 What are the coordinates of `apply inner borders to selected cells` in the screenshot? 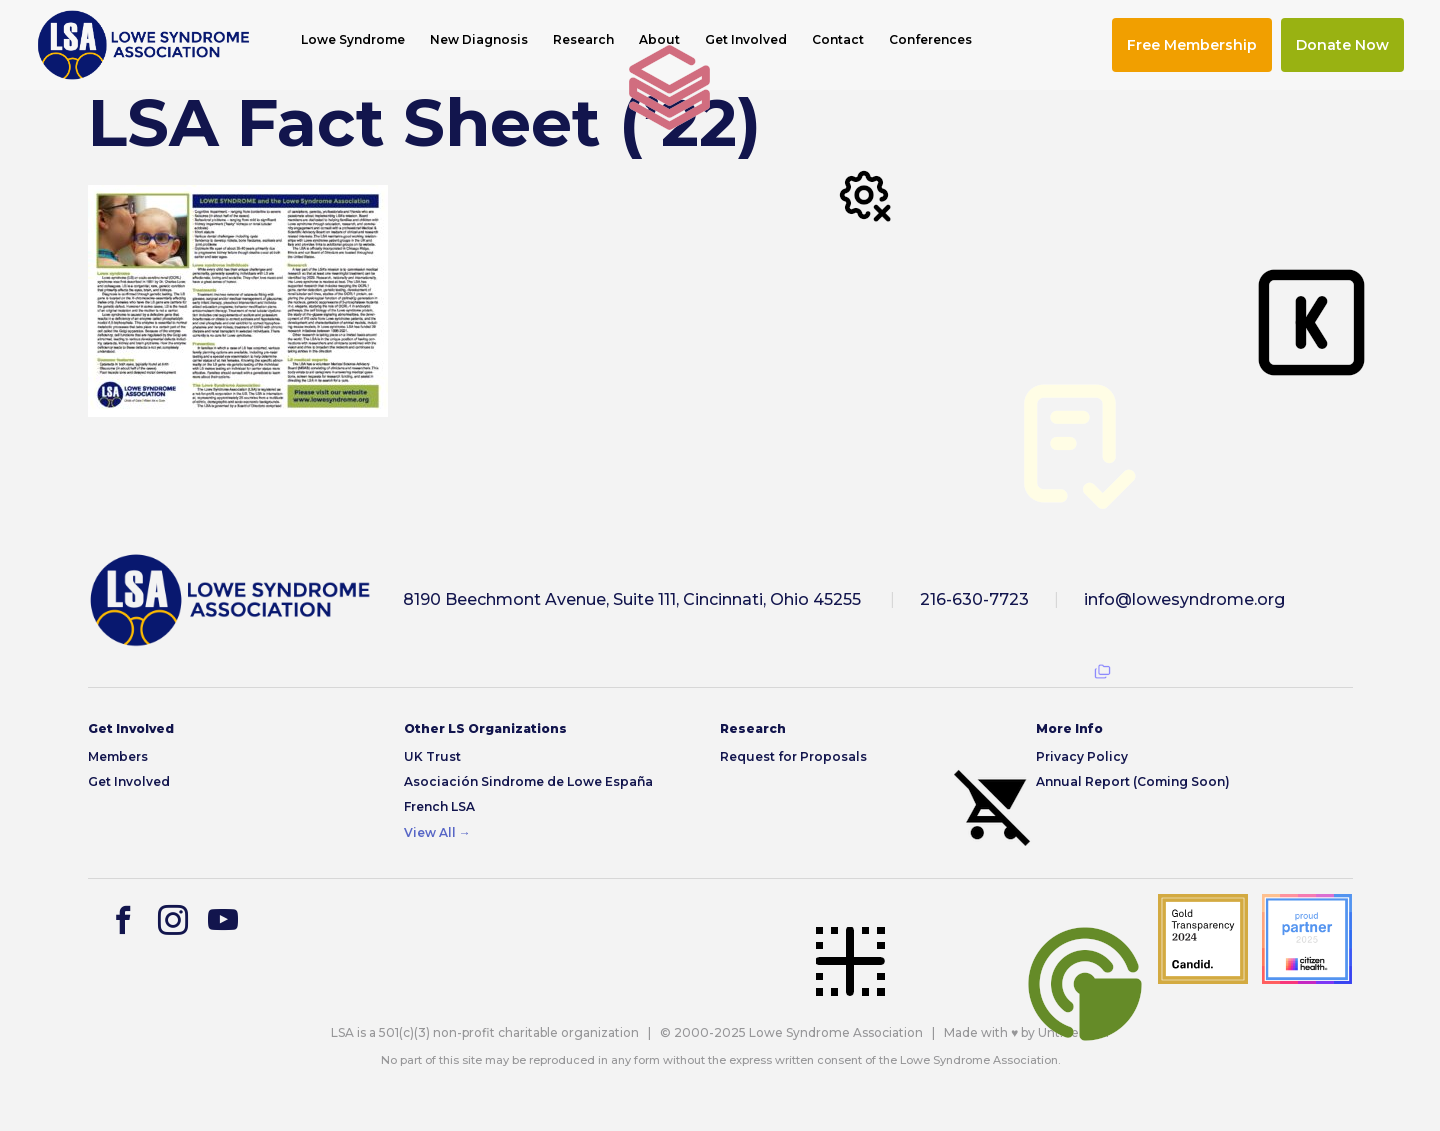 It's located at (850, 961).